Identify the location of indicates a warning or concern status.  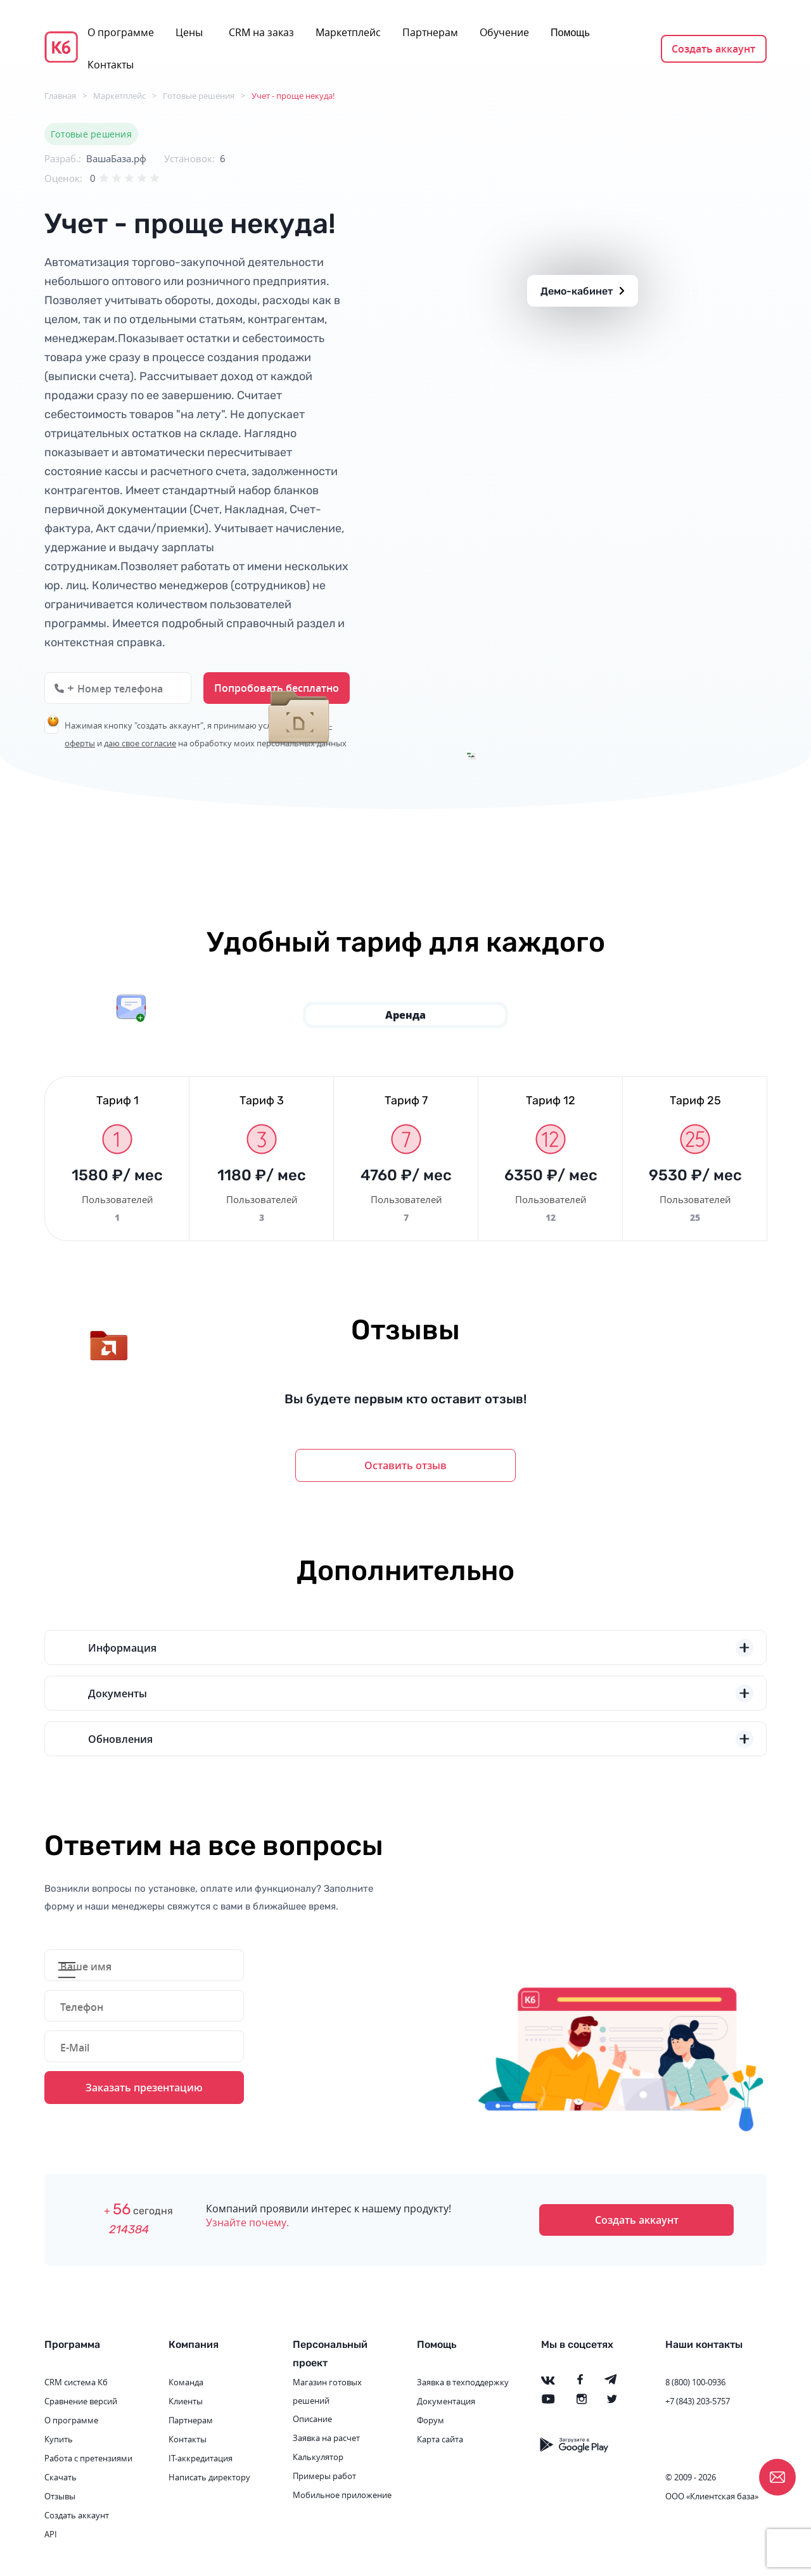
(53, 721).